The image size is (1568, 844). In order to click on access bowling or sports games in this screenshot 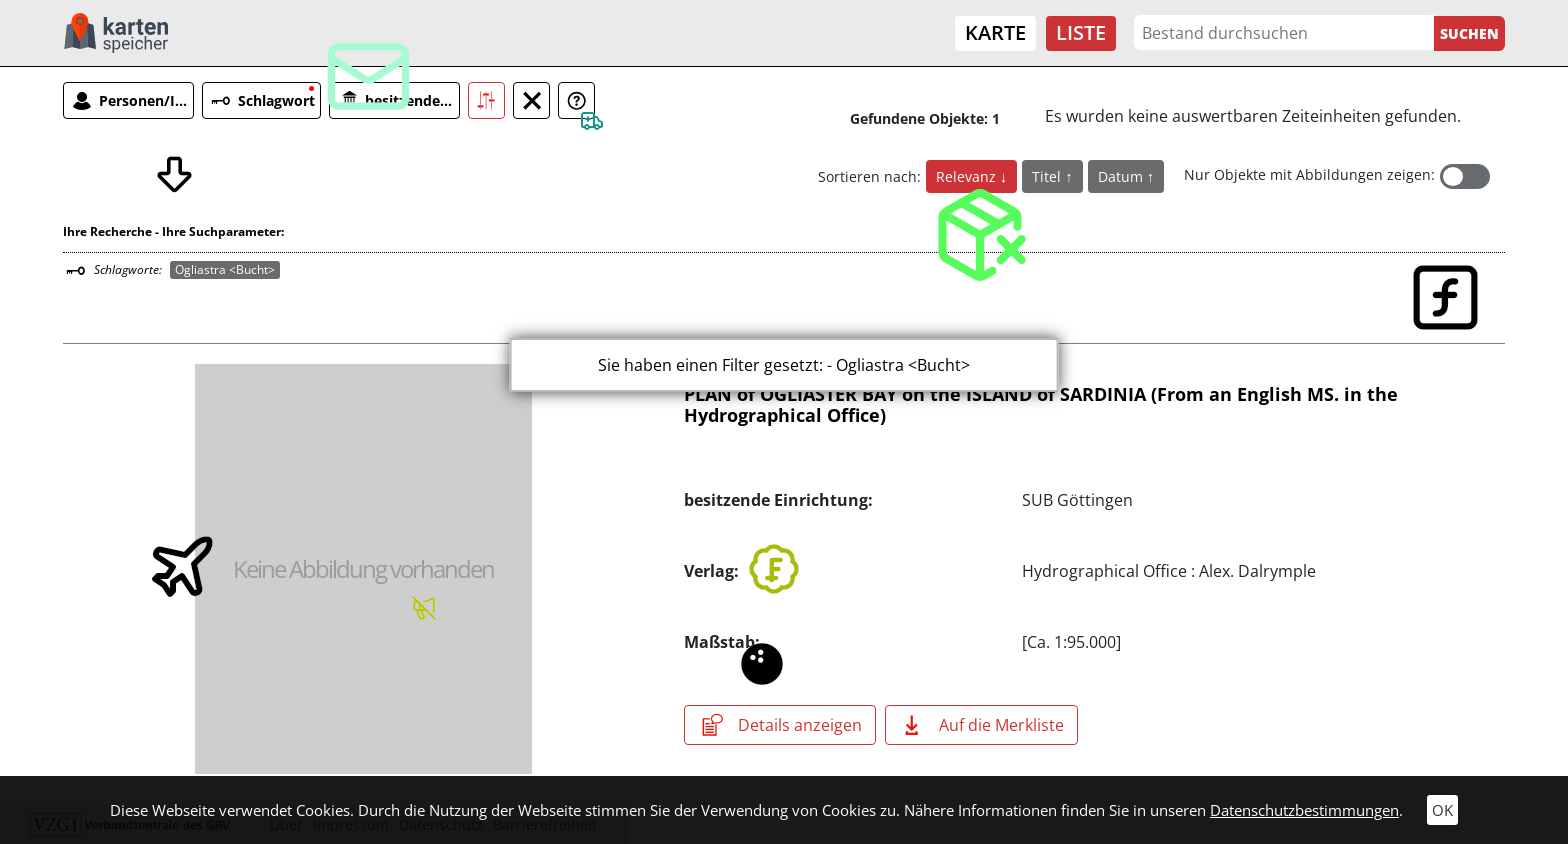, I will do `click(762, 664)`.